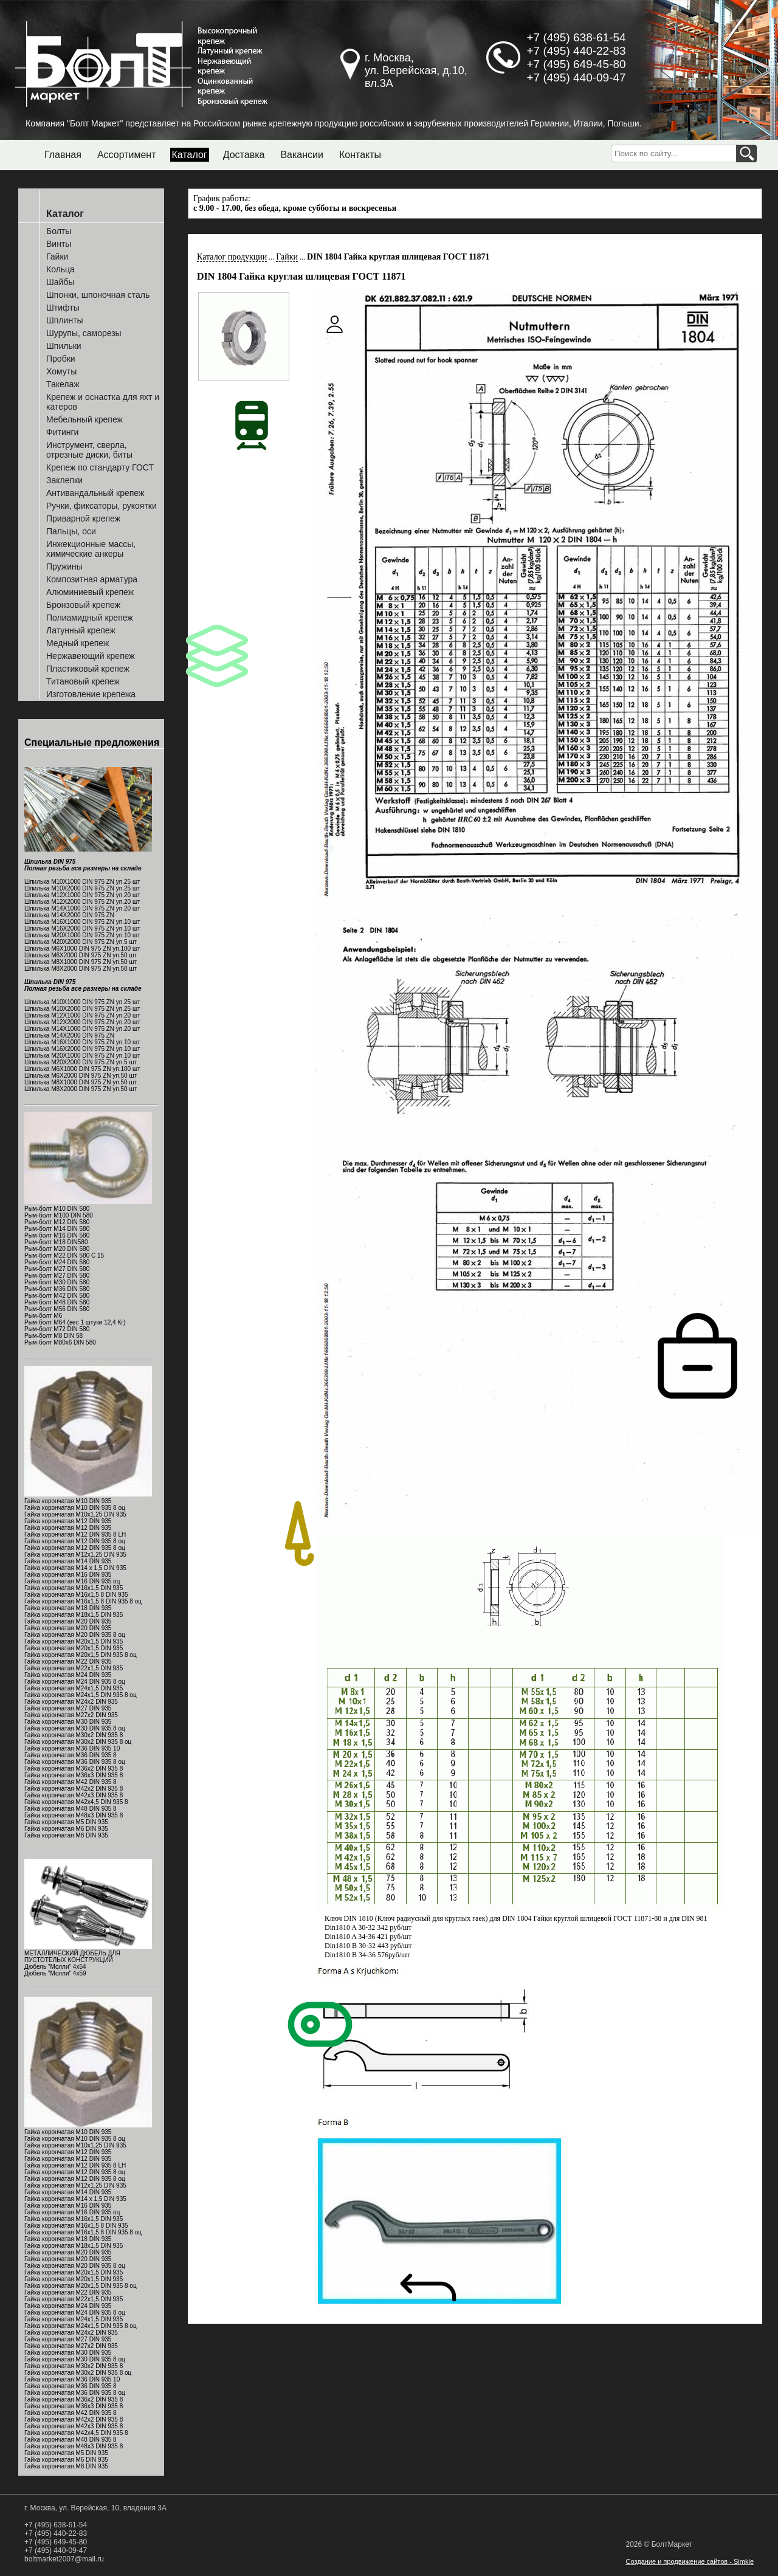  Describe the element at coordinates (428, 2287) in the screenshot. I see `go back to previous screen` at that location.